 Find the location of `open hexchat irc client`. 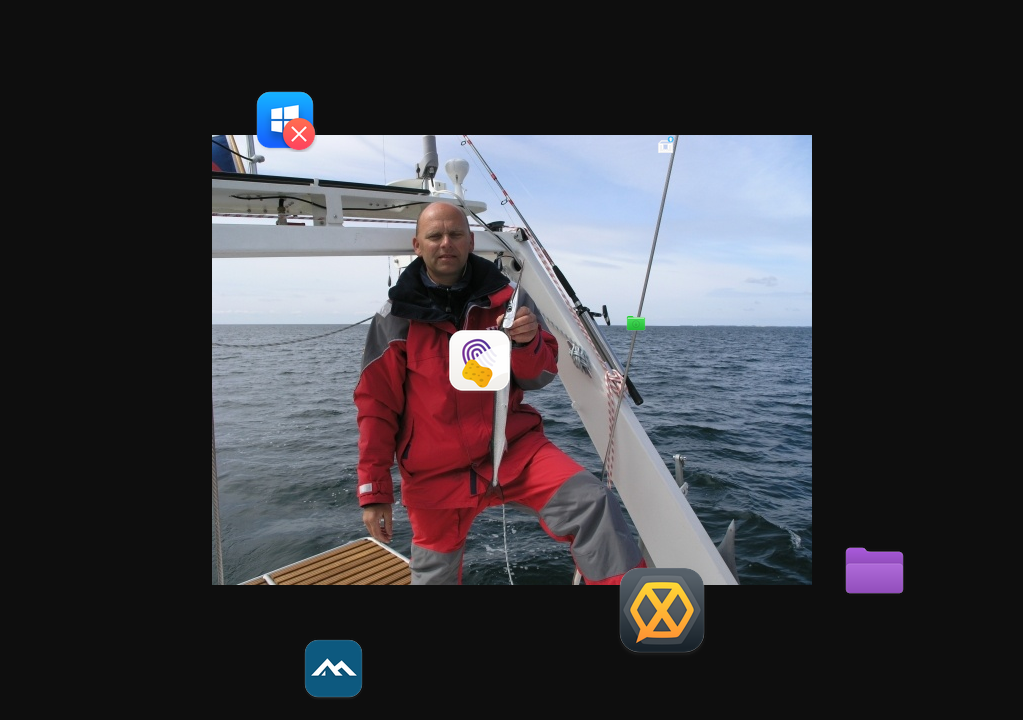

open hexchat irc client is located at coordinates (662, 610).